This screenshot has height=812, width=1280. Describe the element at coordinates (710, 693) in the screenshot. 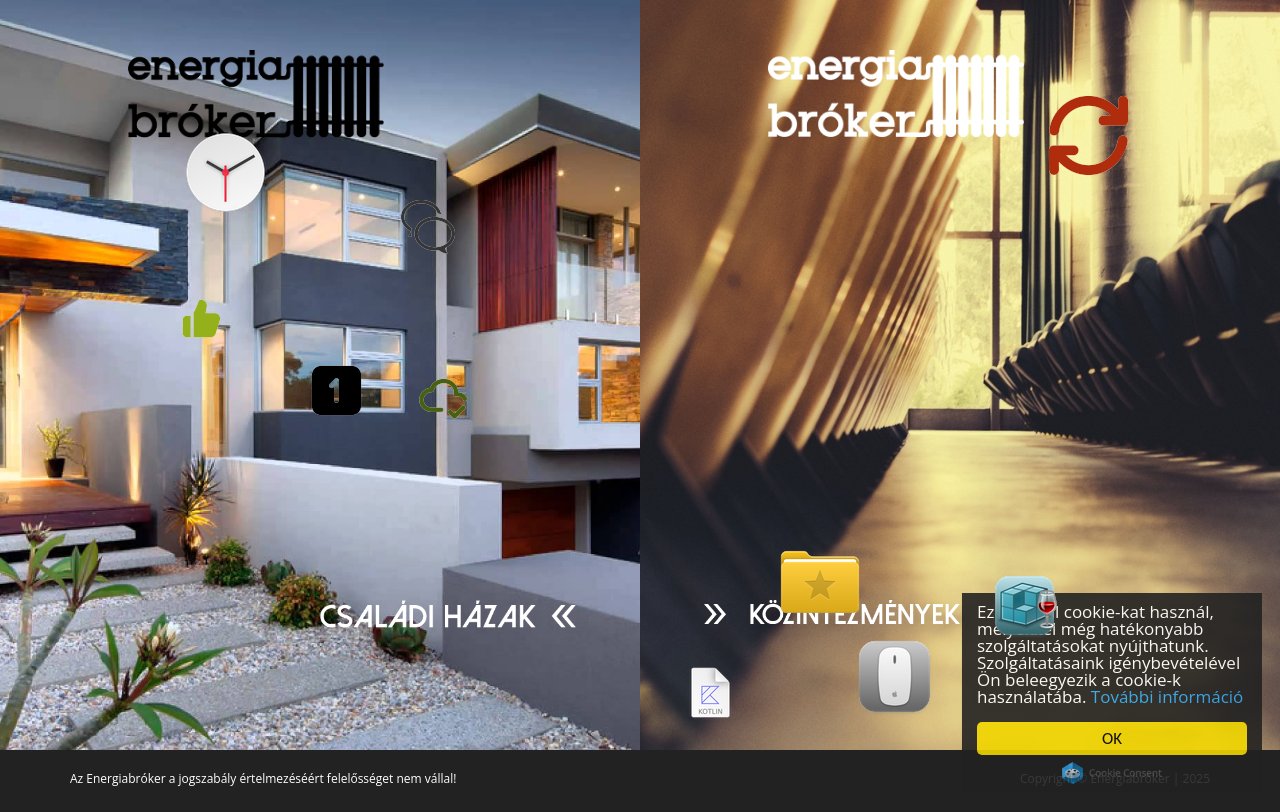

I see `a kotlin source code file` at that location.